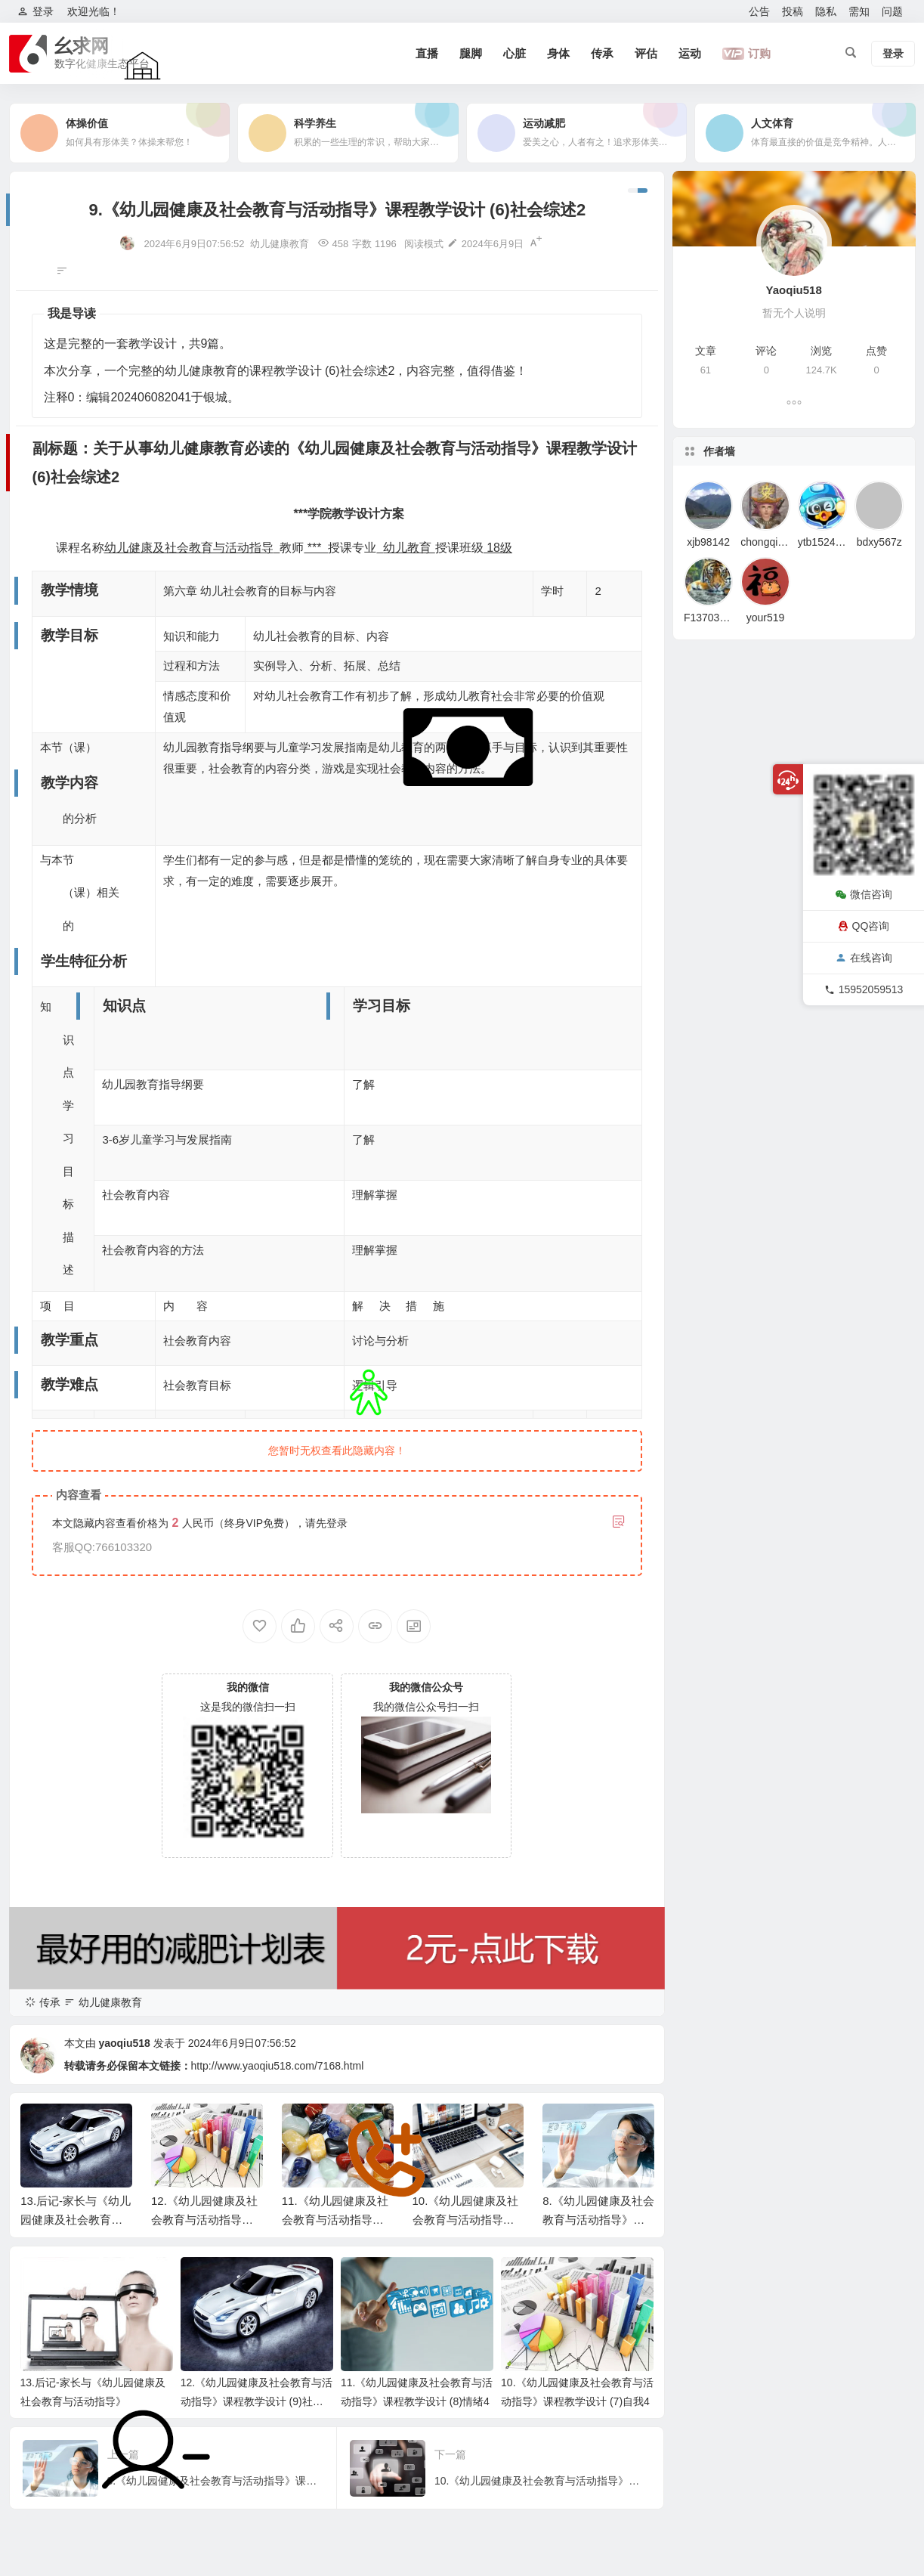 The height and width of the screenshot is (2576, 924). I want to click on access garage or parking controls, so click(142, 67).